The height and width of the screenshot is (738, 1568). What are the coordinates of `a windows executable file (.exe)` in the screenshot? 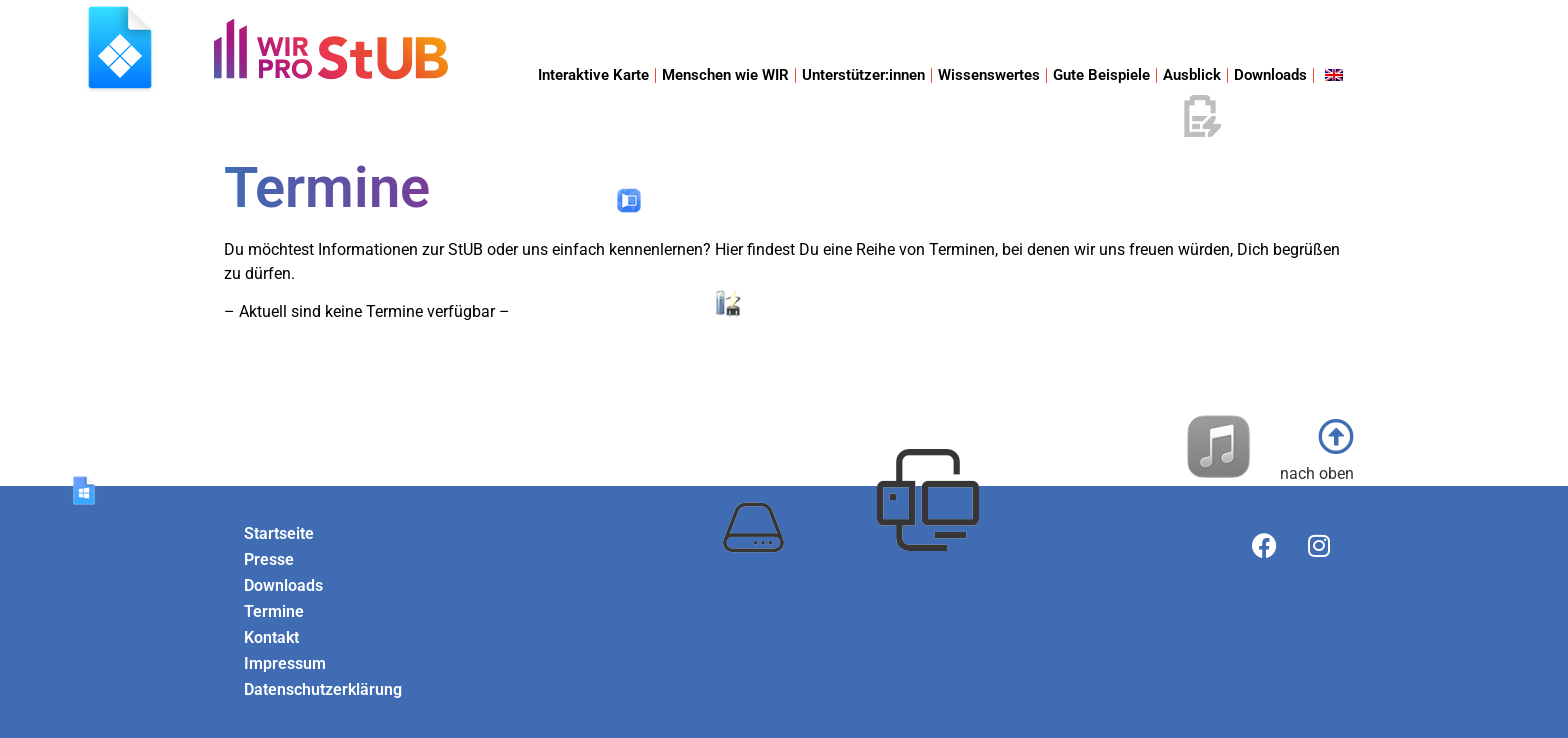 It's located at (84, 491).